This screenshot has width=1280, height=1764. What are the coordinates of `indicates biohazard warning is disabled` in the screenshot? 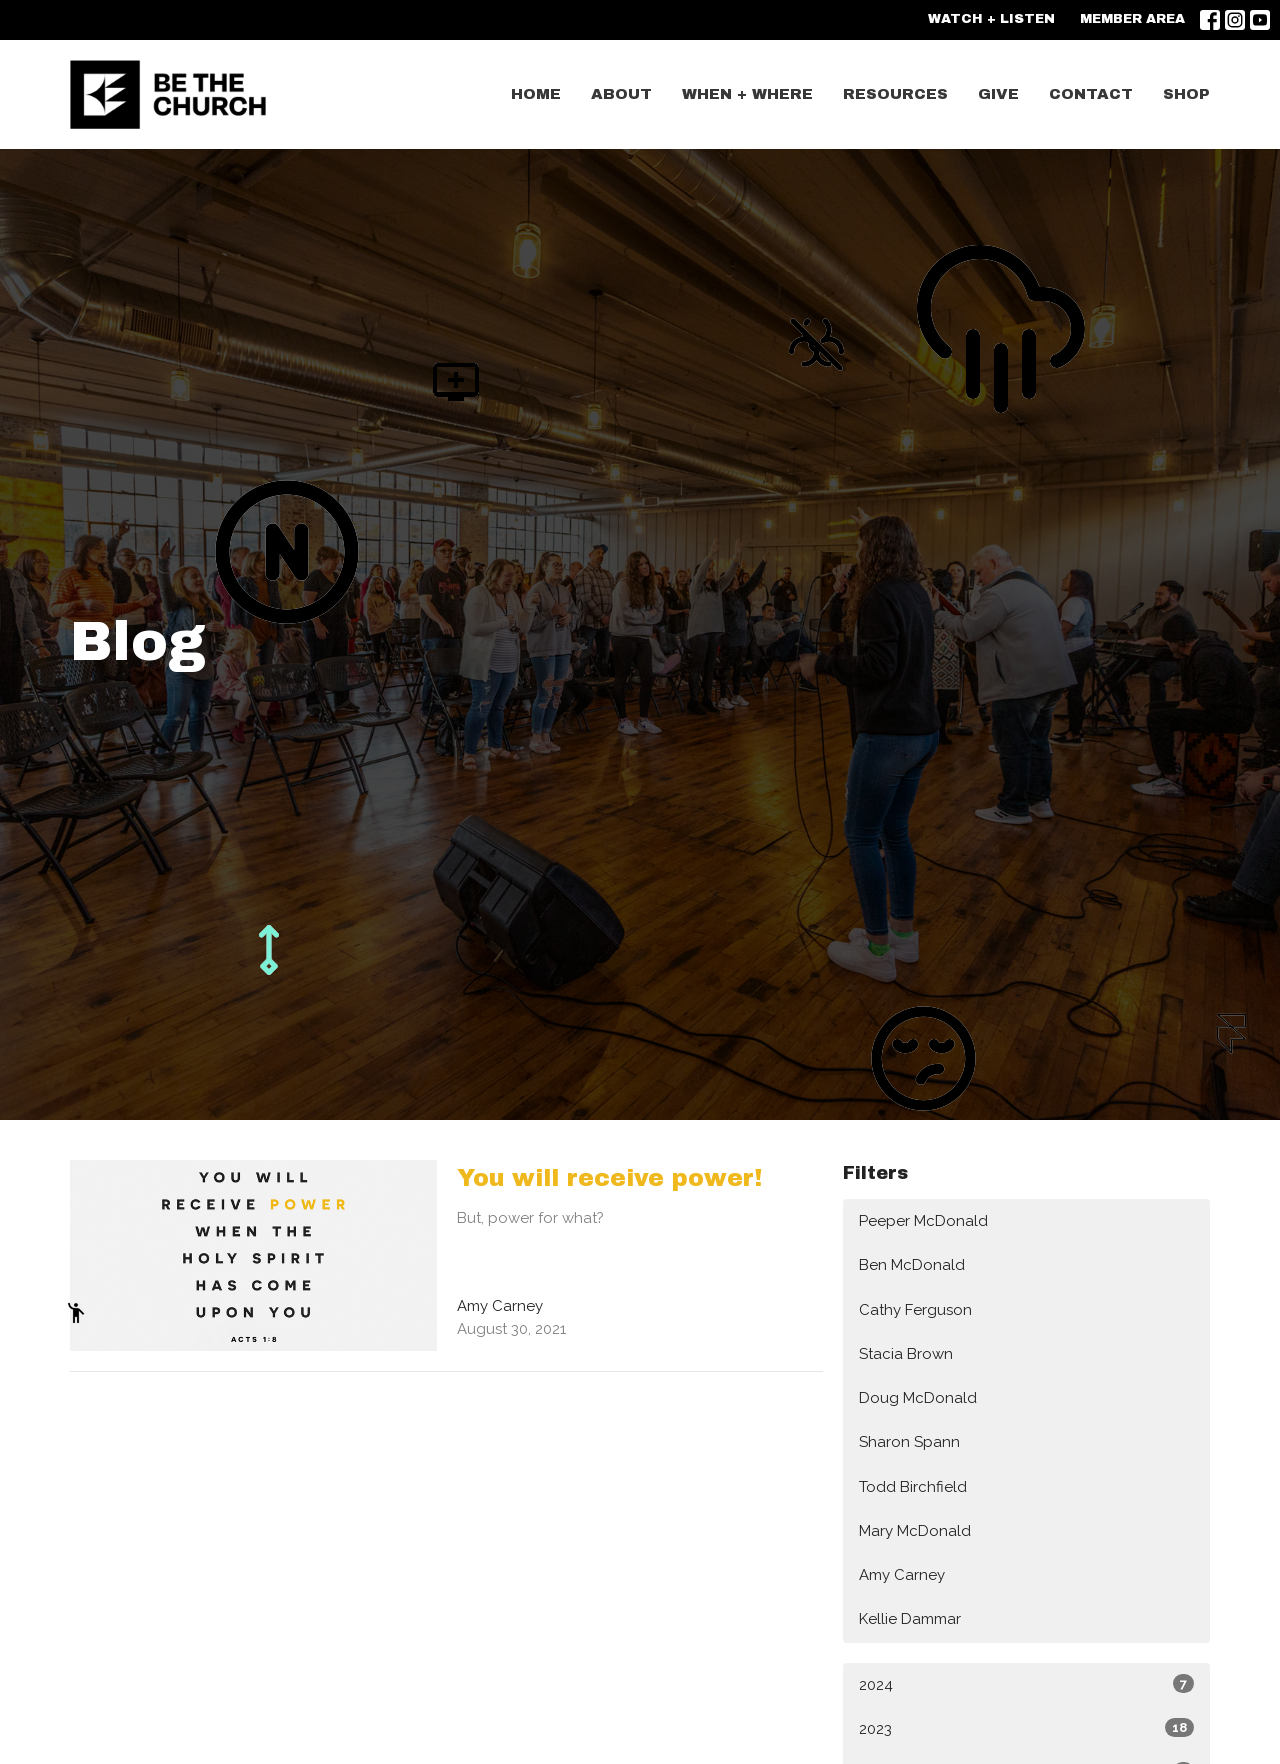 It's located at (816, 344).